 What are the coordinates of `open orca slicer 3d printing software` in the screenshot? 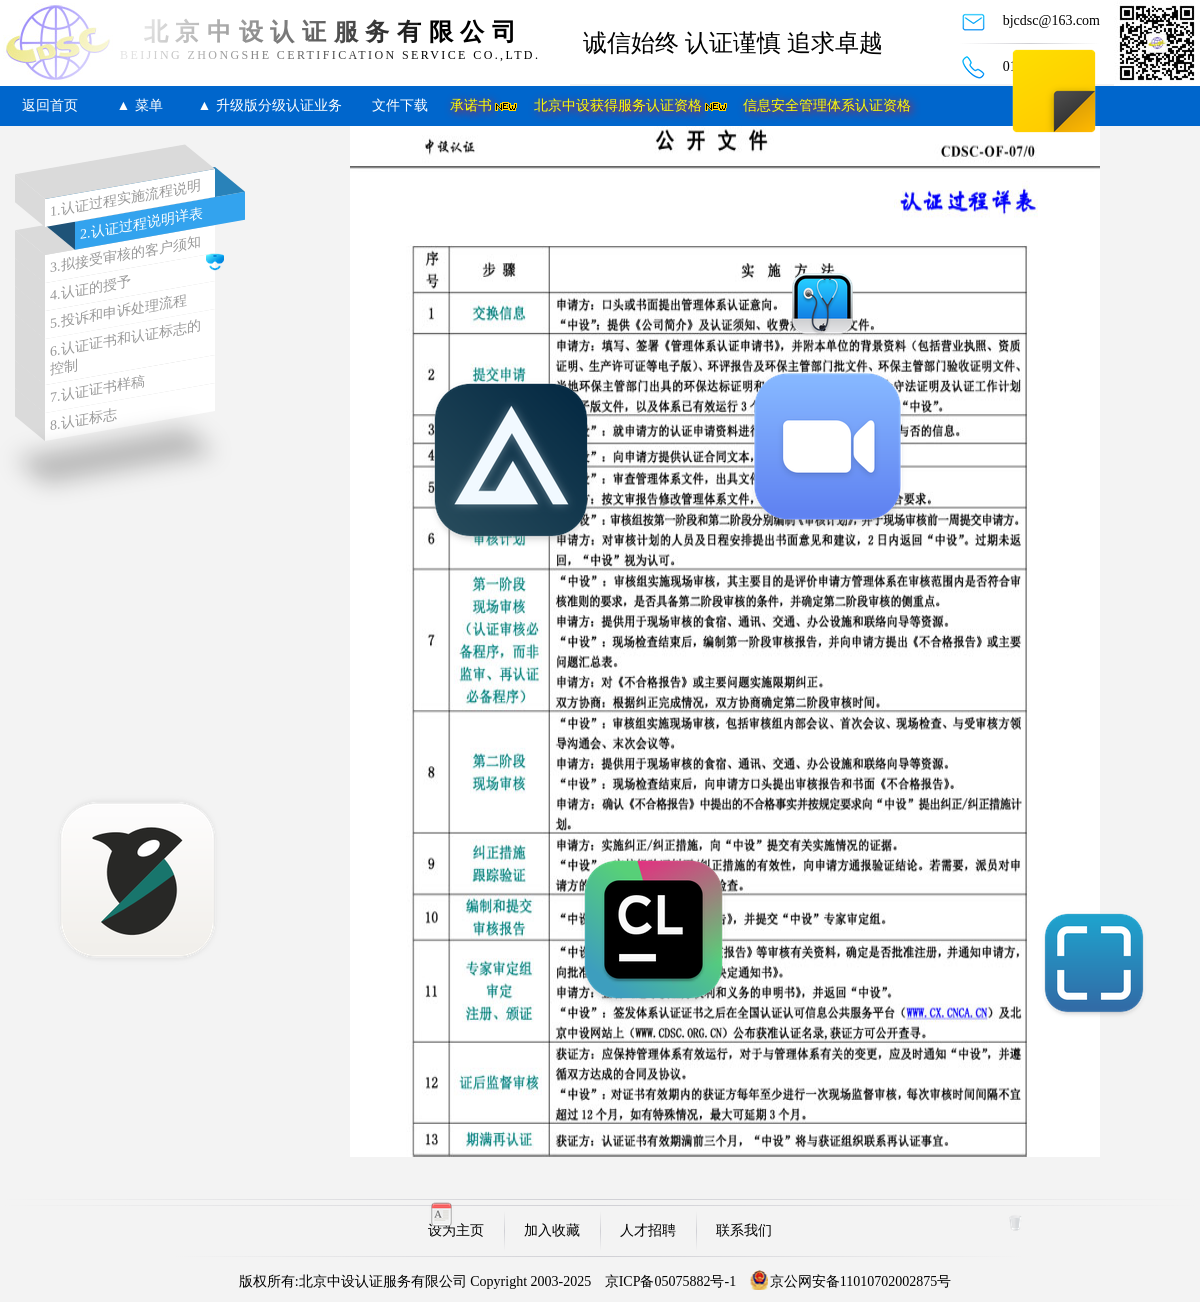 It's located at (137, 879).